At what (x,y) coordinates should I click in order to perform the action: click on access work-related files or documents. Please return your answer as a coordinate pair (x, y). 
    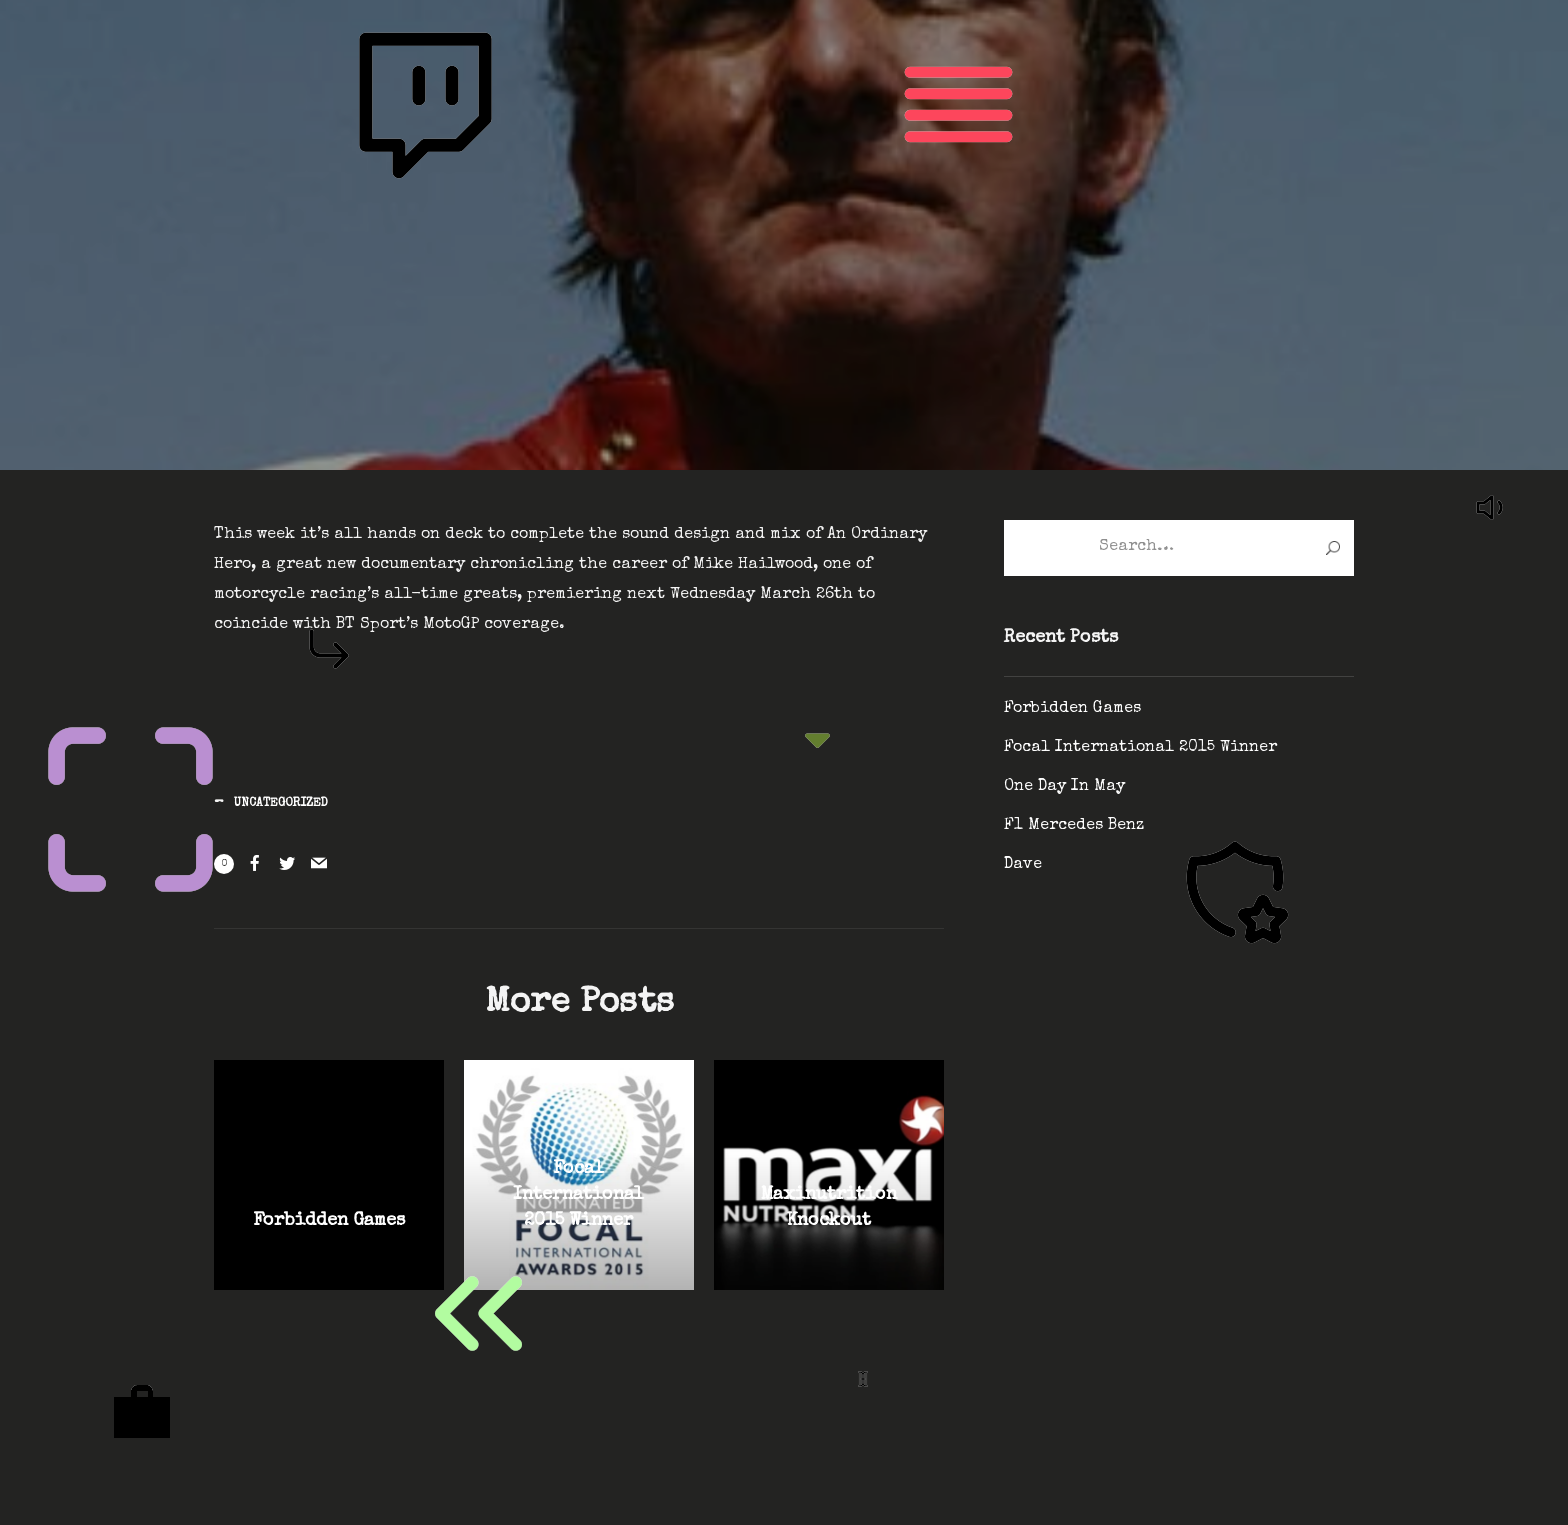
    Looking at the image, I should click on (142, 1413).